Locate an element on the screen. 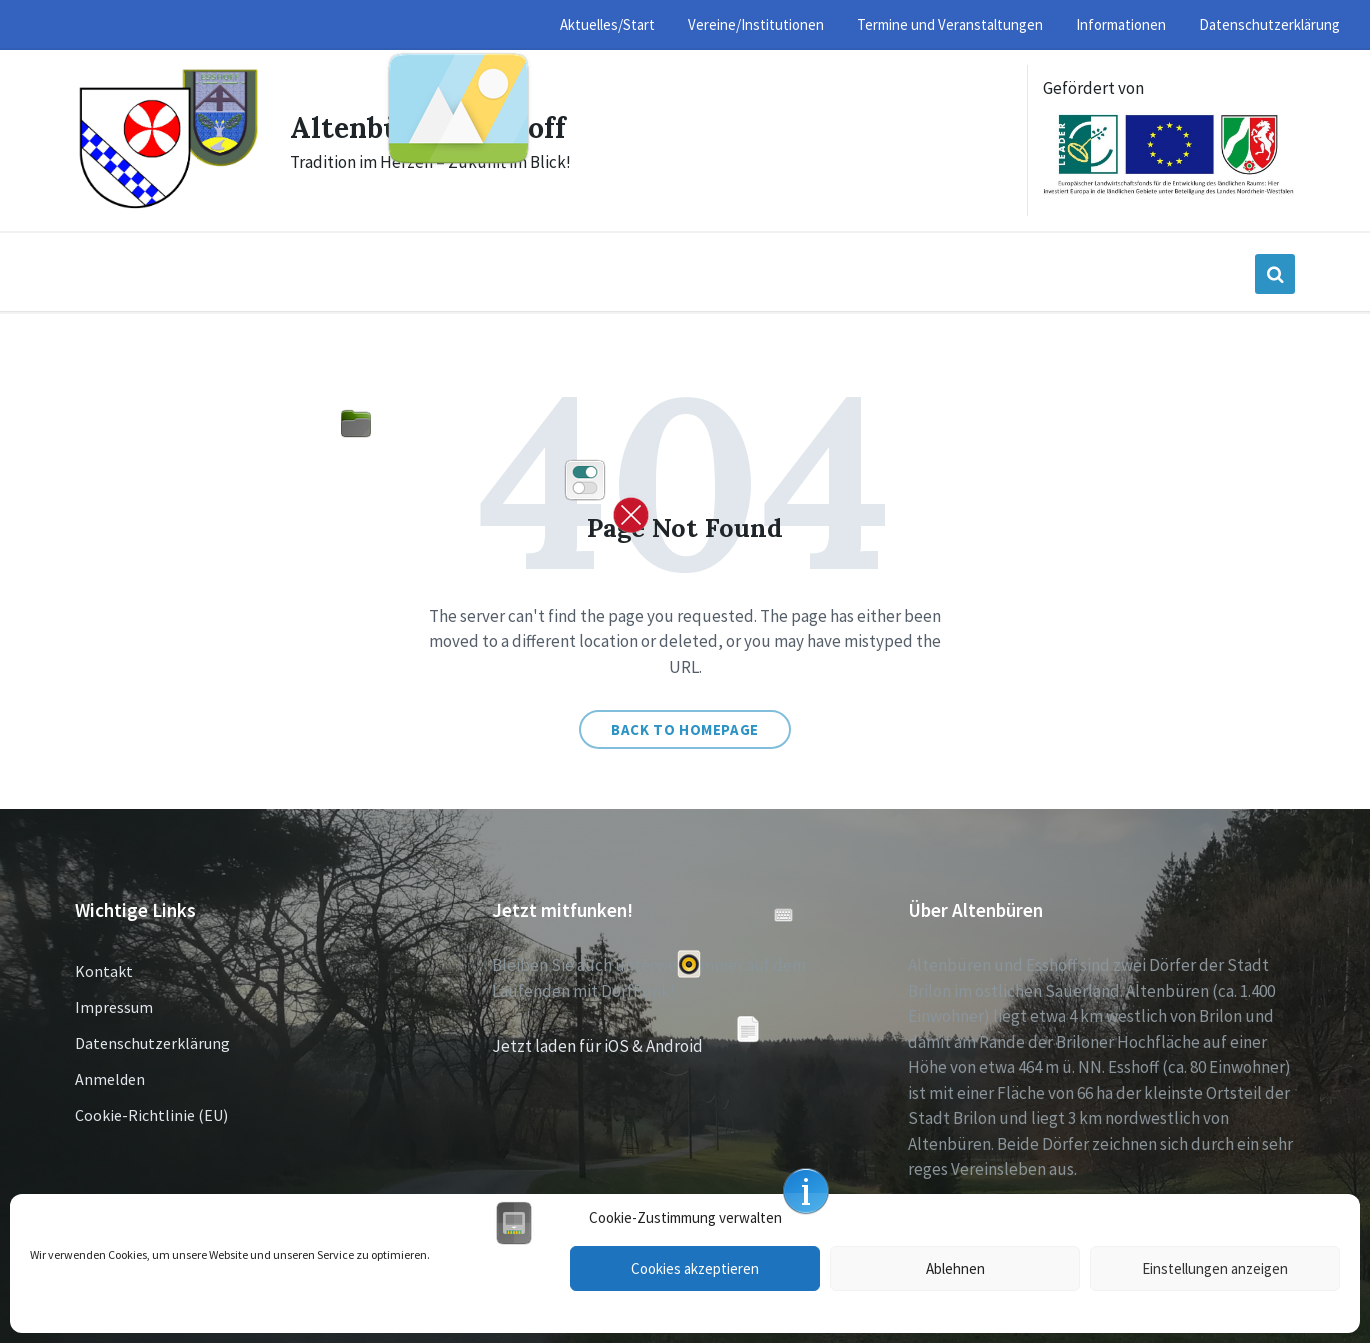 The height and width of the screenshot is (1343, 1370). view information or details about an application is located at coordinates (806, 1191).